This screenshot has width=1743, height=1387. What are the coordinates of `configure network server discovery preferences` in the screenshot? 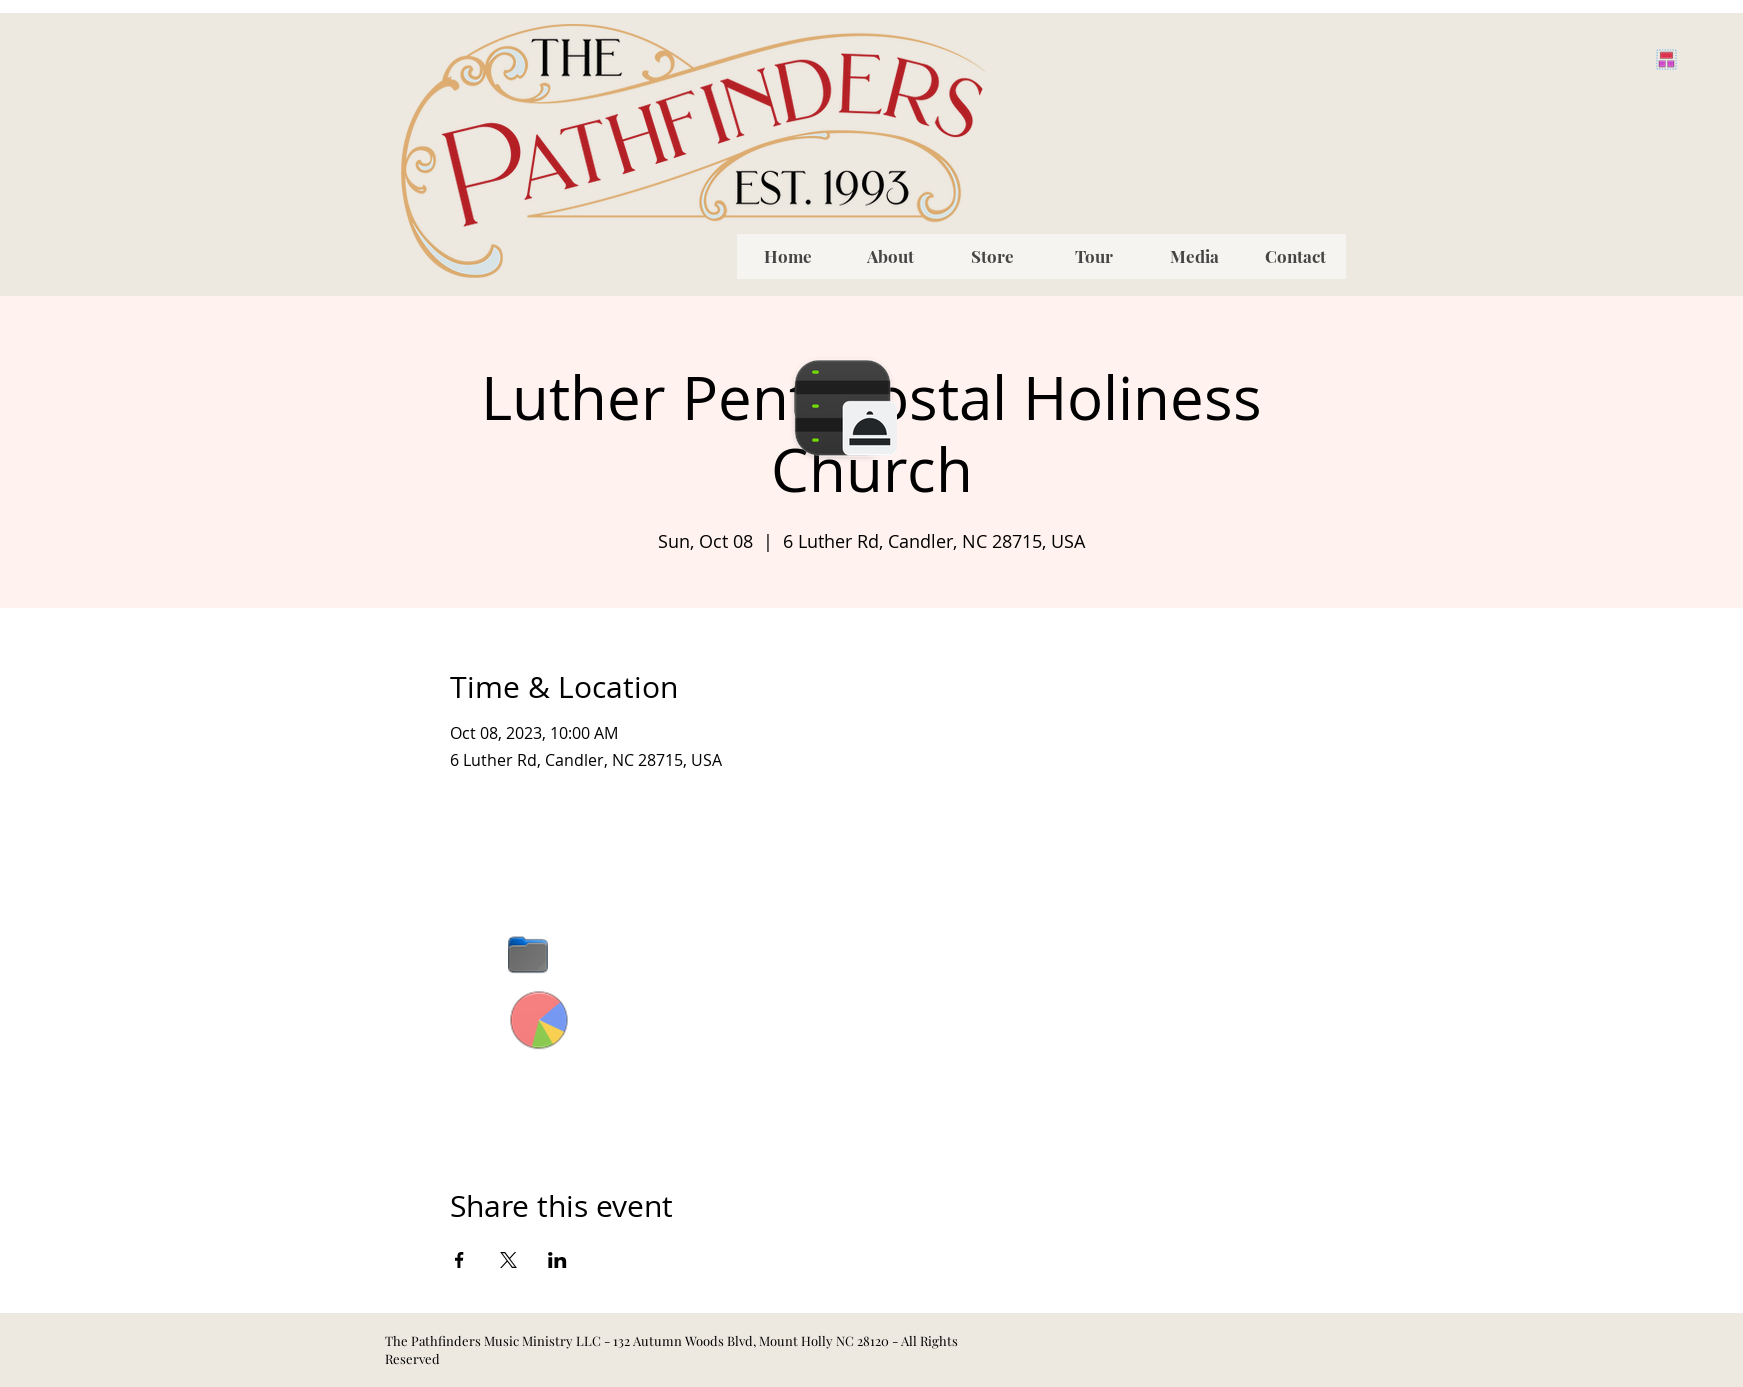 It's located at (843, 409).